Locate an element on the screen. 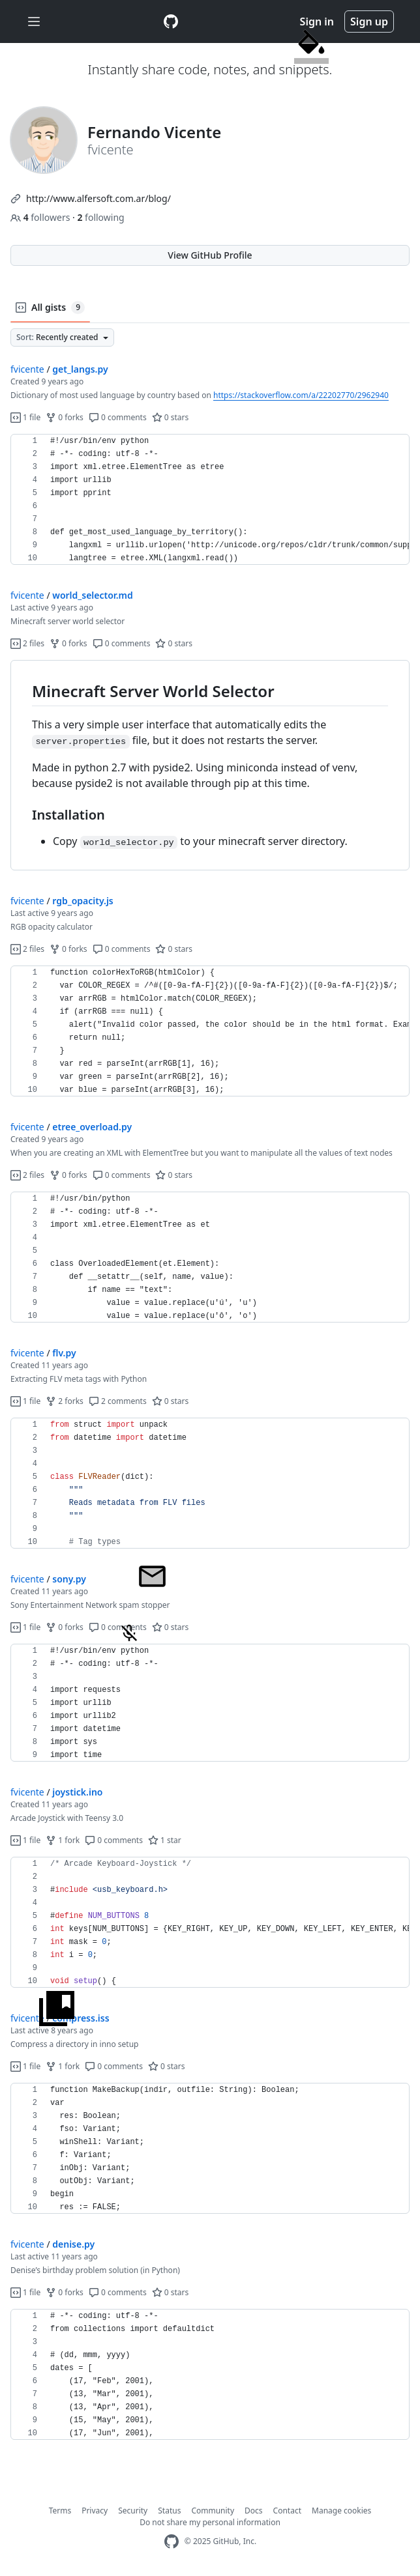 This screenshot has width=420, height=2576. access your bookmarked collections is located at coordinates (57, 2009).